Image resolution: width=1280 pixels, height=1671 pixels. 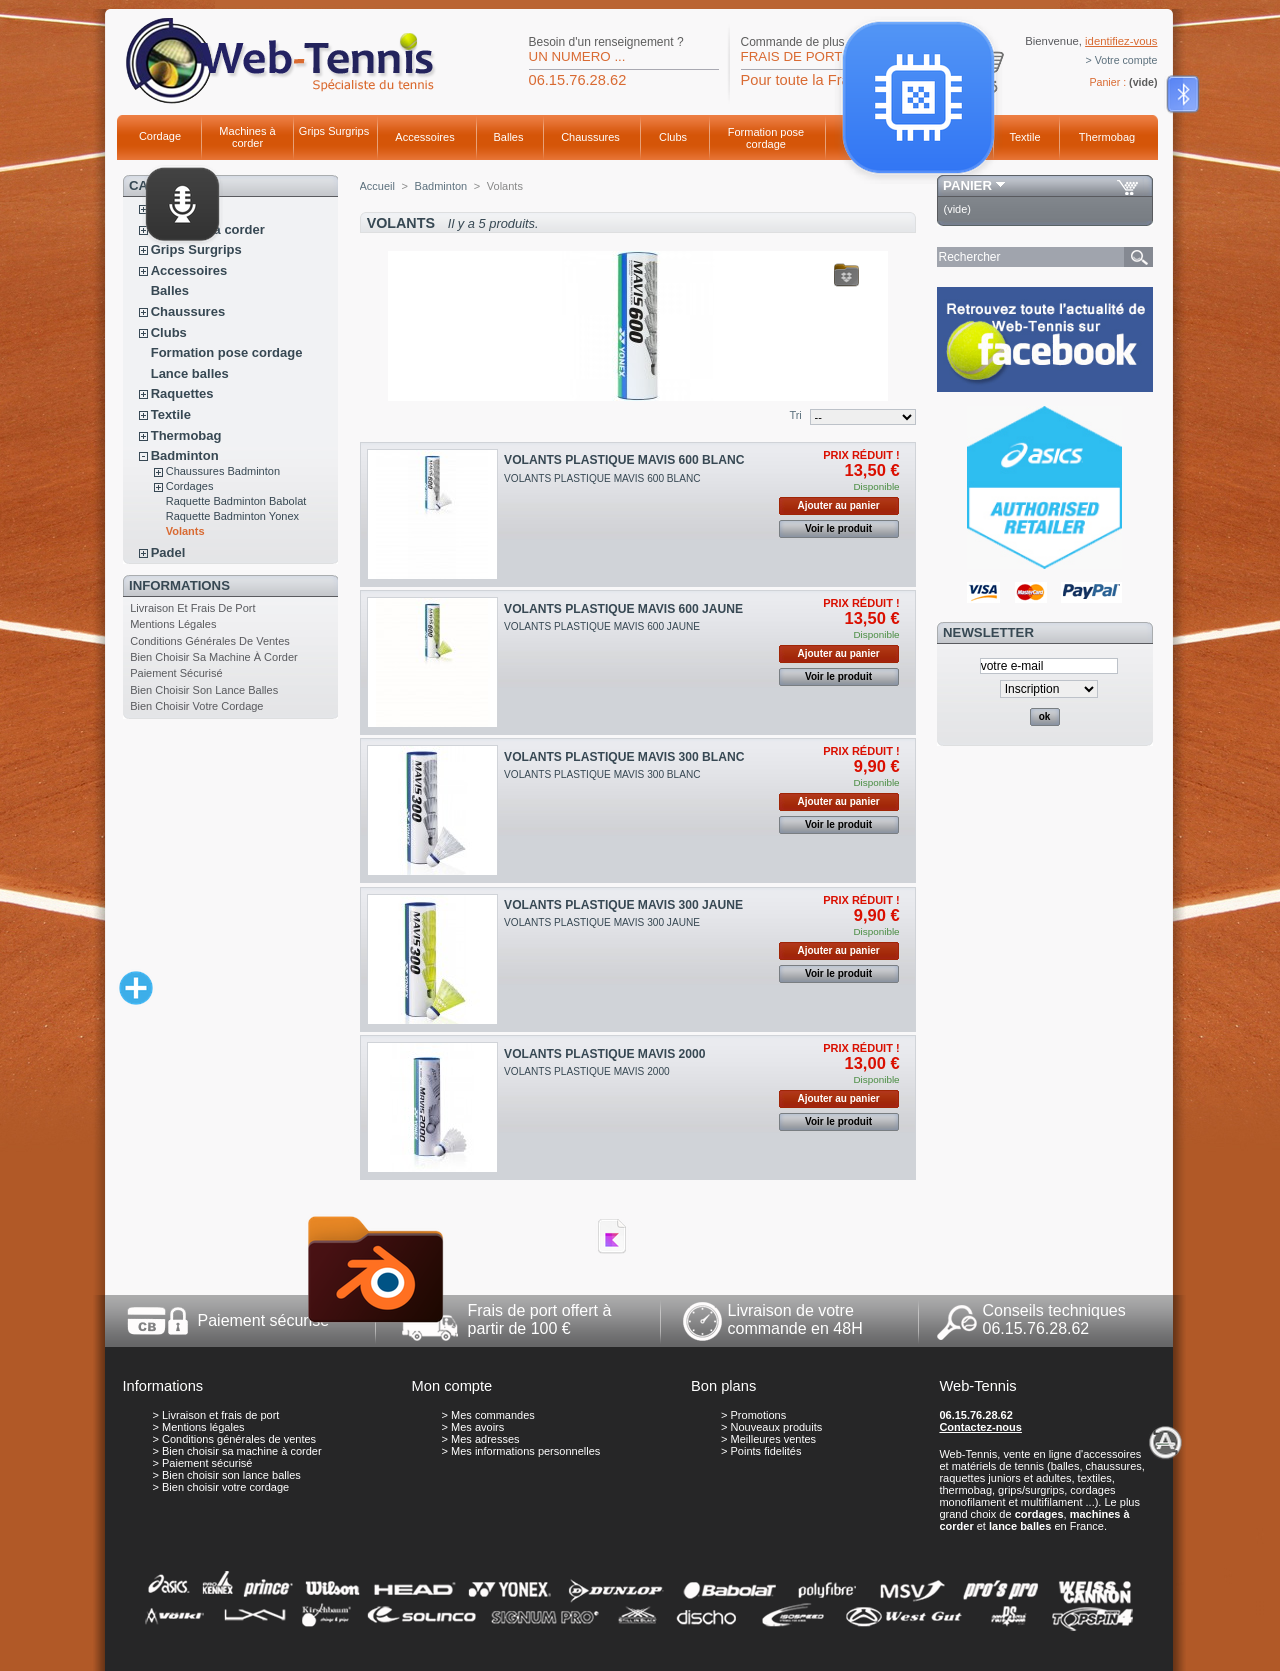 What do you see at coordinates (846, 274) in the screenshot?
I see `open your dropbox folder` at bounding box center [846, 274].